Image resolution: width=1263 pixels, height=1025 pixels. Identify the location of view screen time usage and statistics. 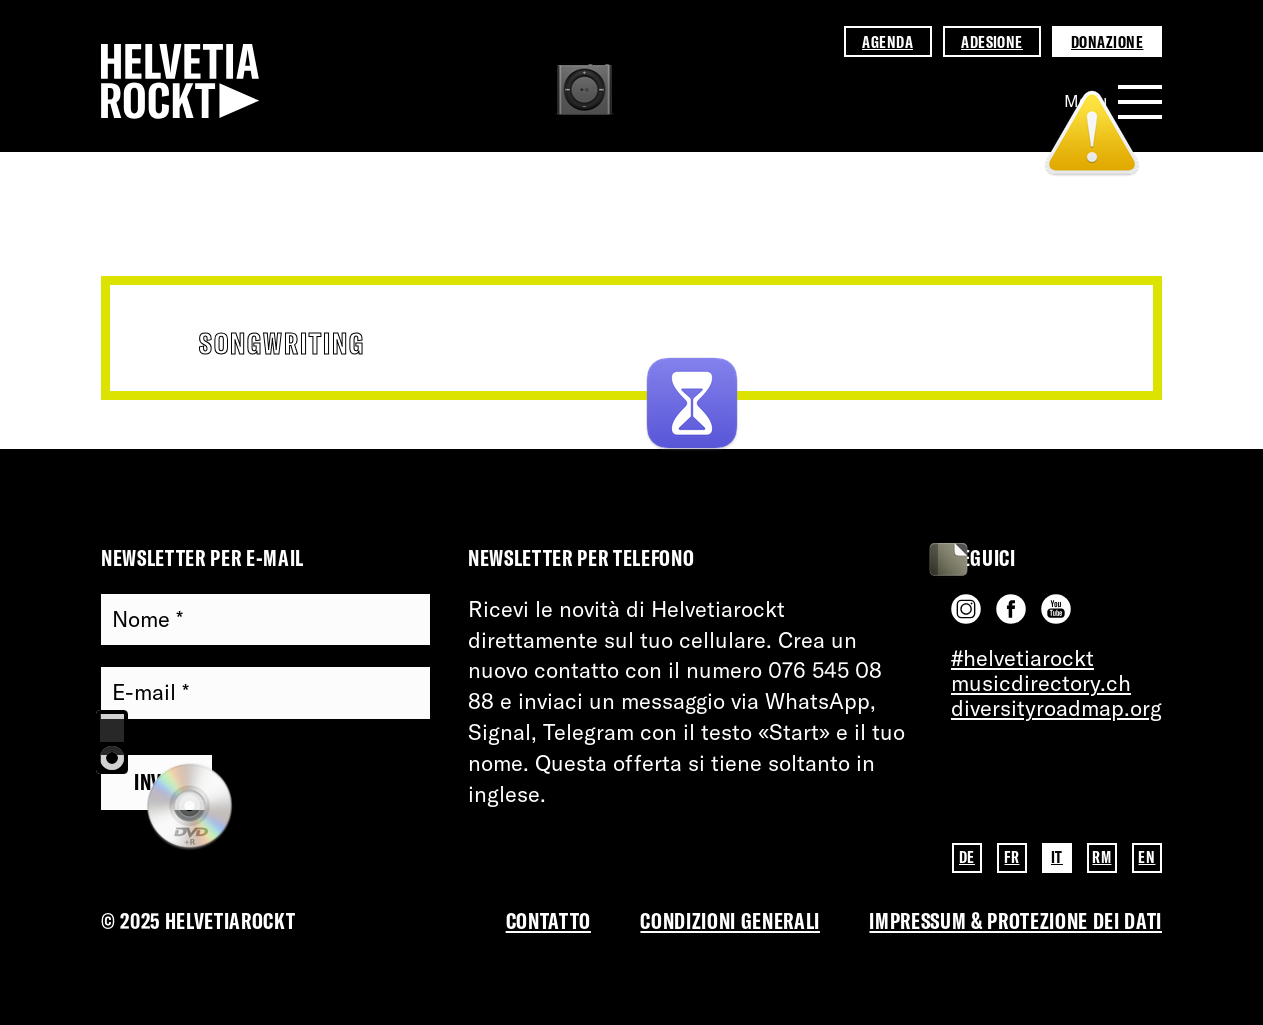
(692, 403).